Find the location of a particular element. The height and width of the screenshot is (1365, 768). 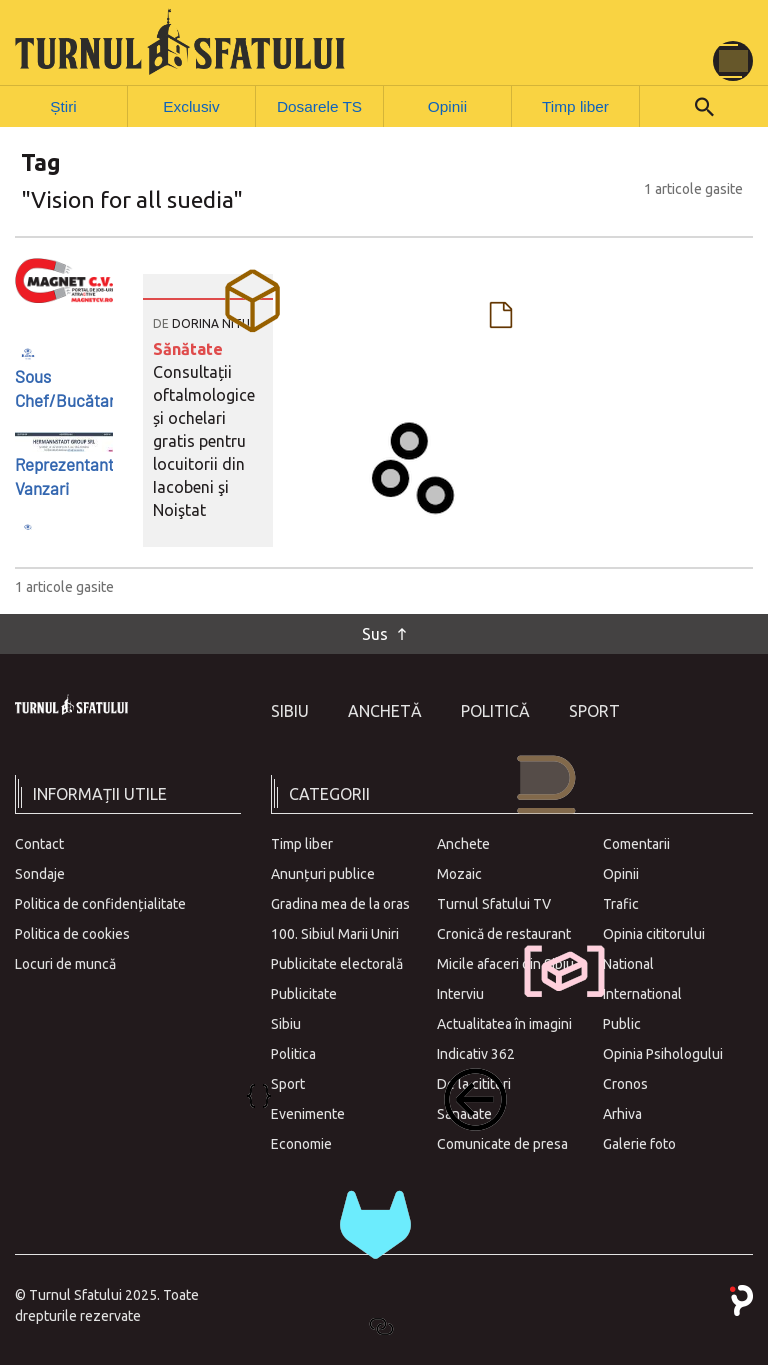

insert or create a hyperlink is located at coordinates (381, 1326).